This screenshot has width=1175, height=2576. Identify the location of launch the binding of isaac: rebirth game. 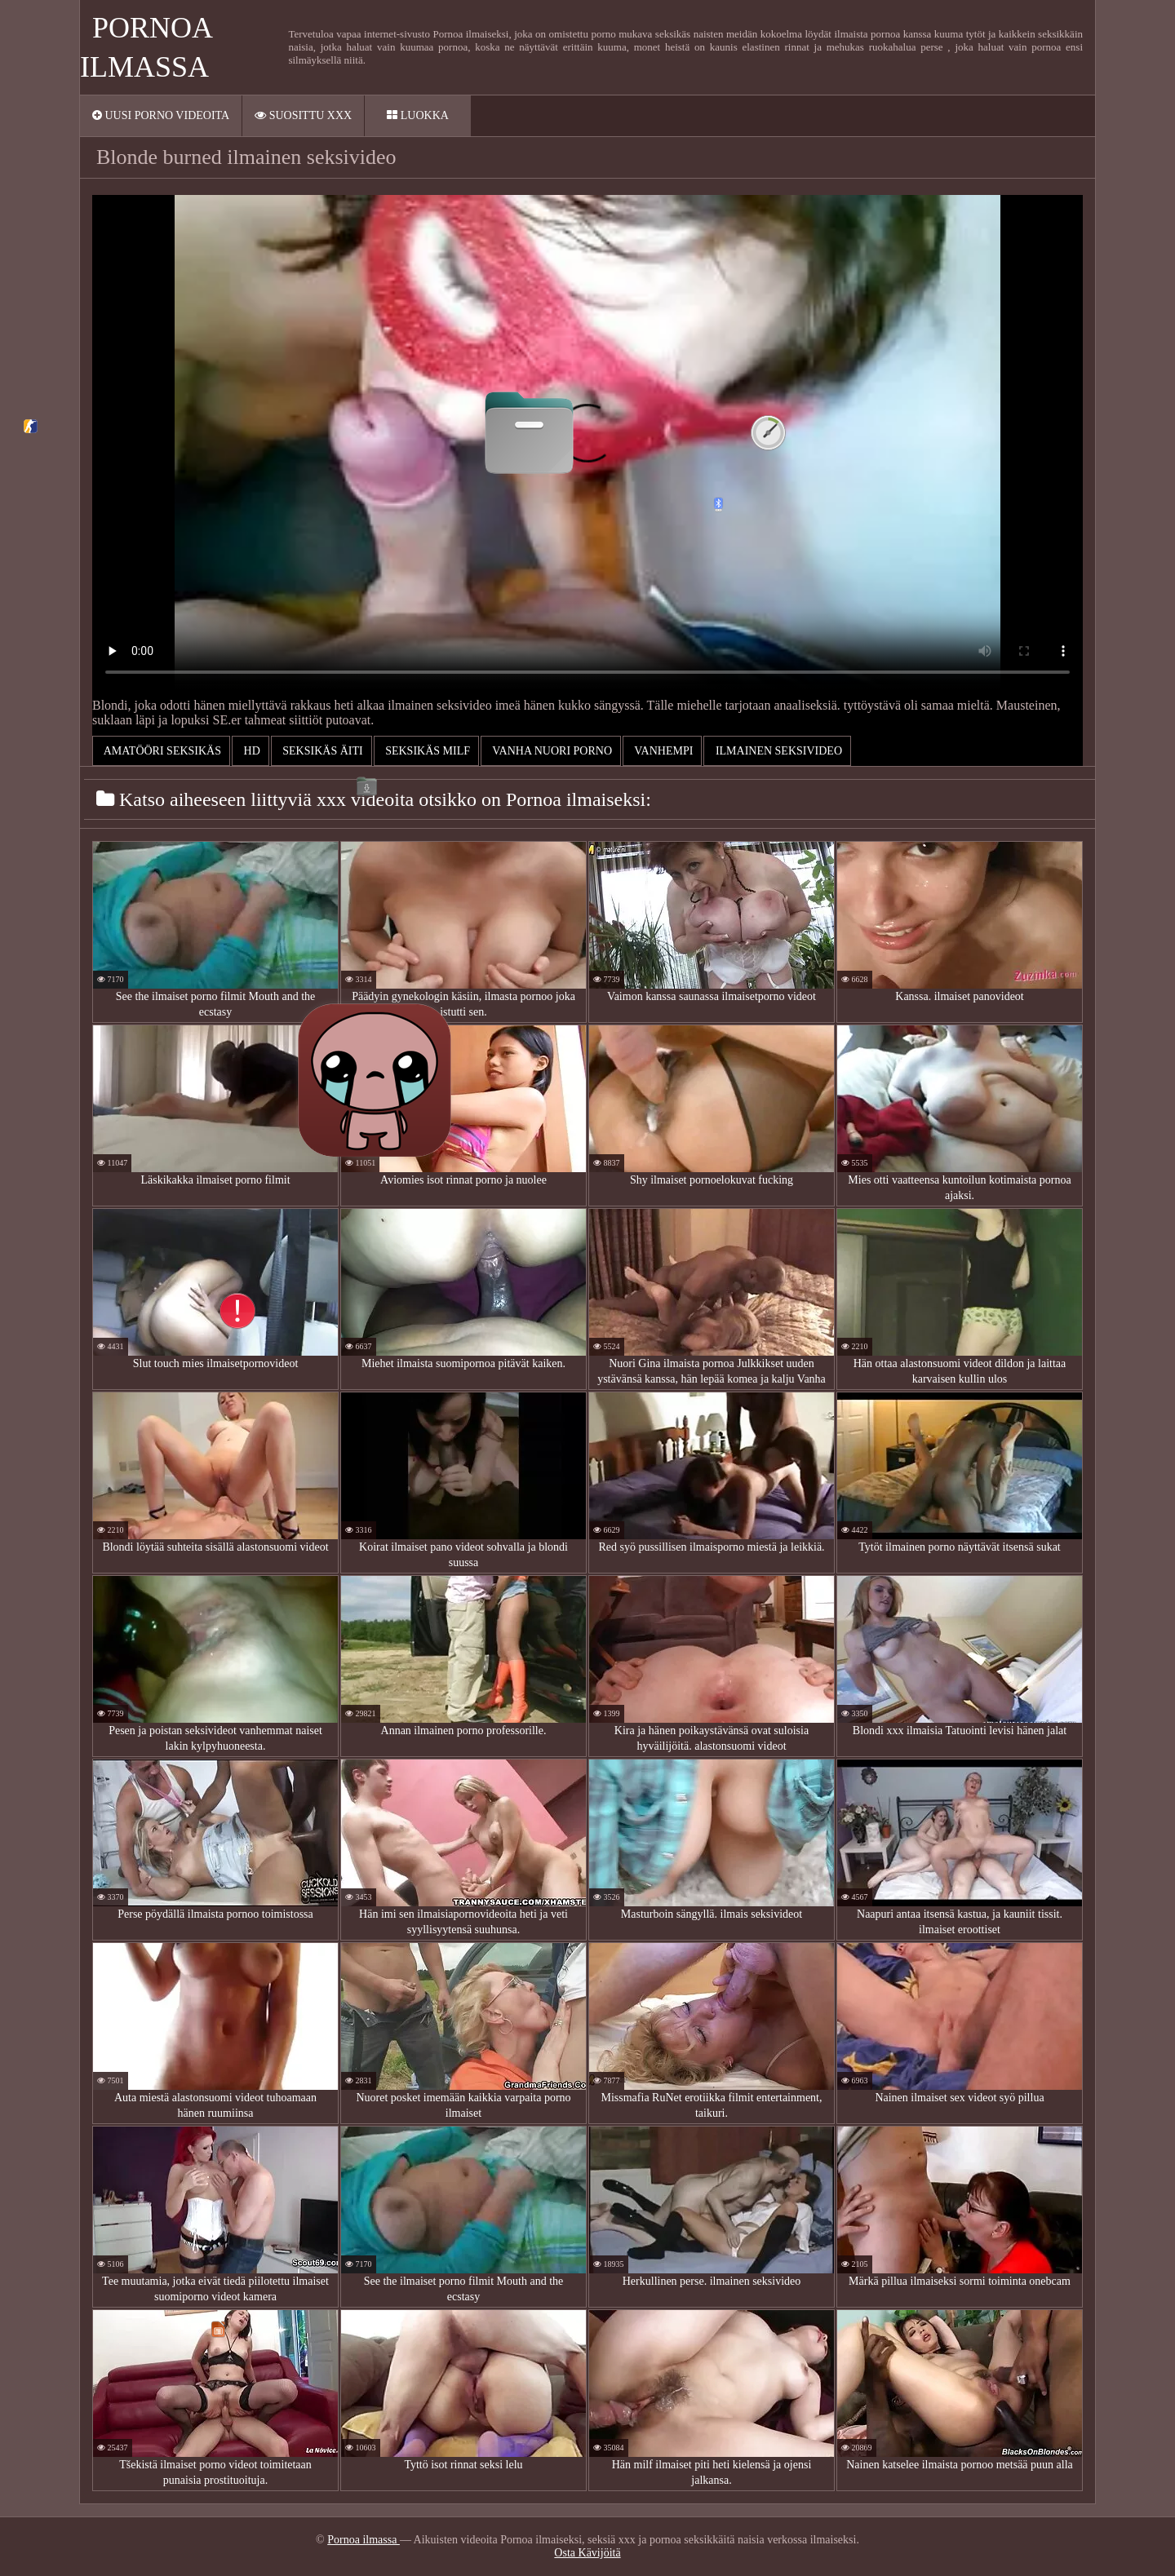
(375, 1078).